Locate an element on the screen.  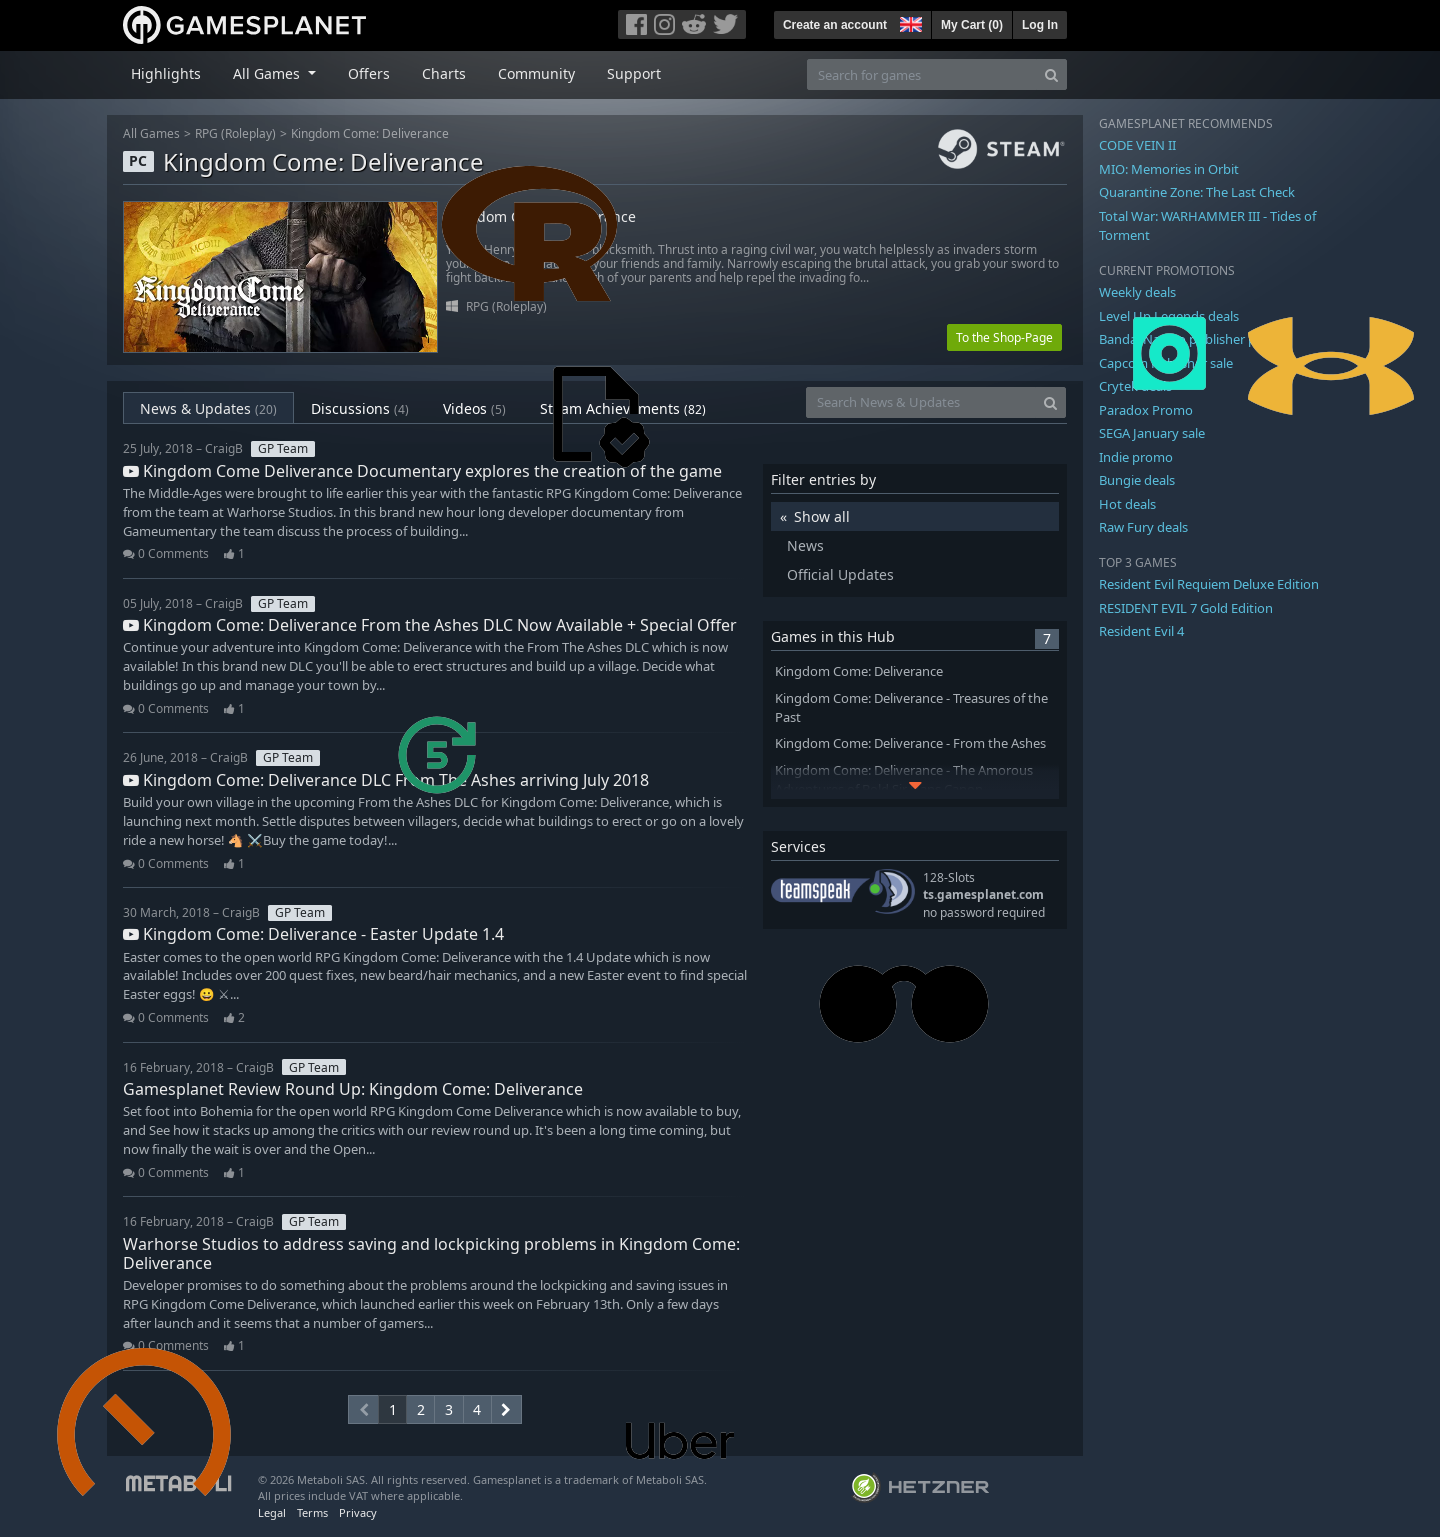
adjust speaker or audio output settings is located at coordinates (1169, 353).